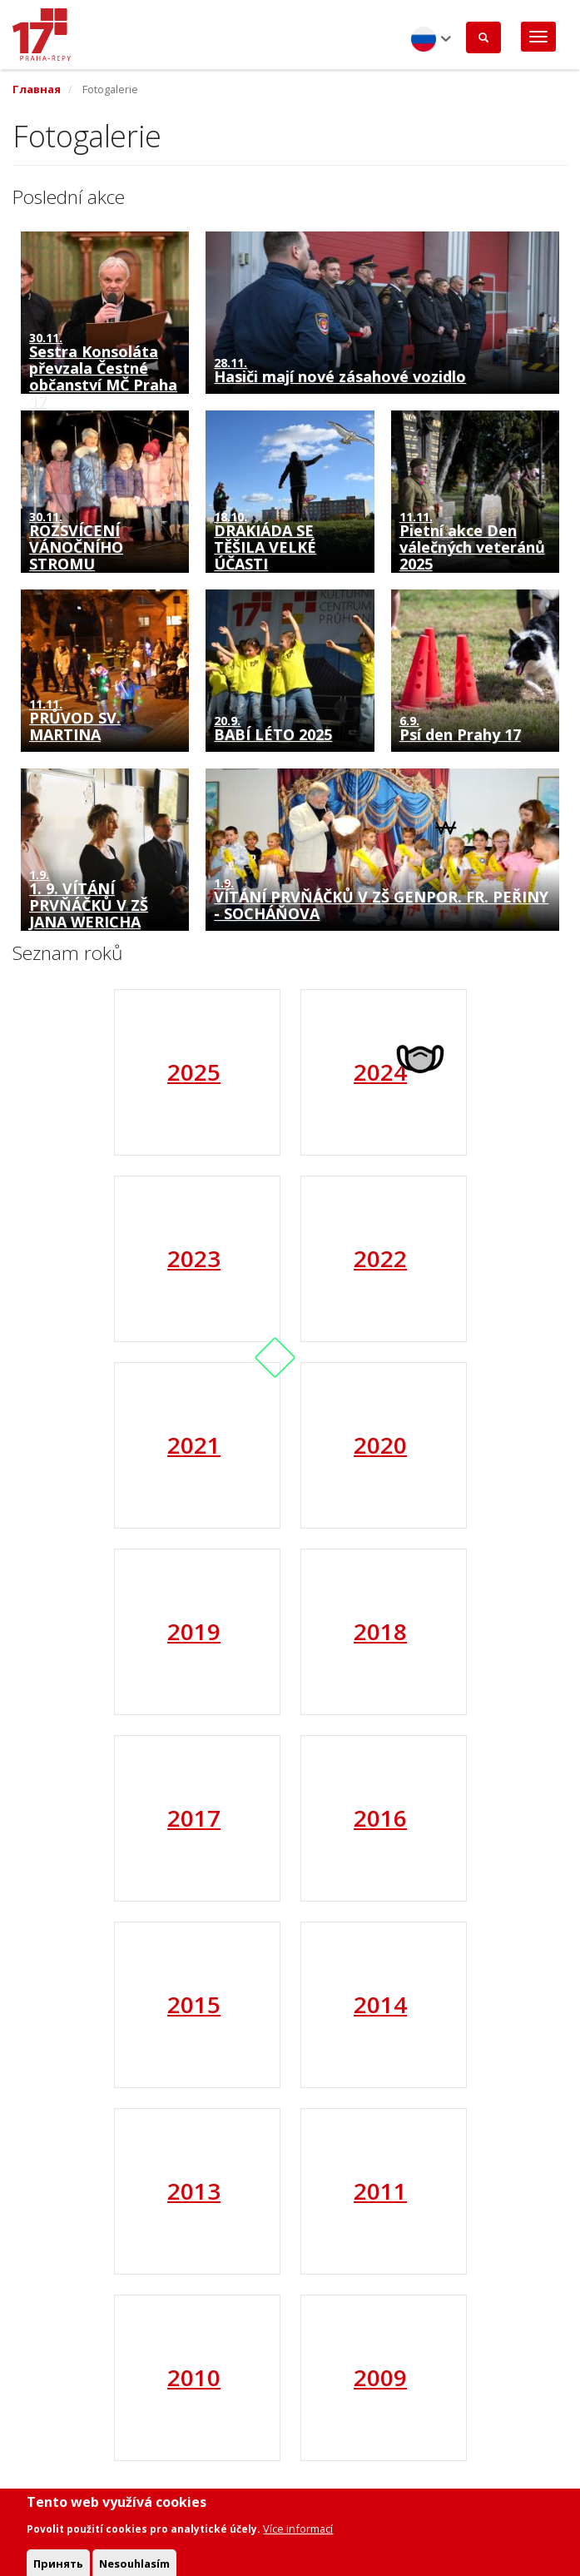 The width and height of the screenshot is (580, 2576). What do you see at coordinates (420, 1059) in the screenshot?
I see `indicates face mask required` at bounding box center [420, 1059].